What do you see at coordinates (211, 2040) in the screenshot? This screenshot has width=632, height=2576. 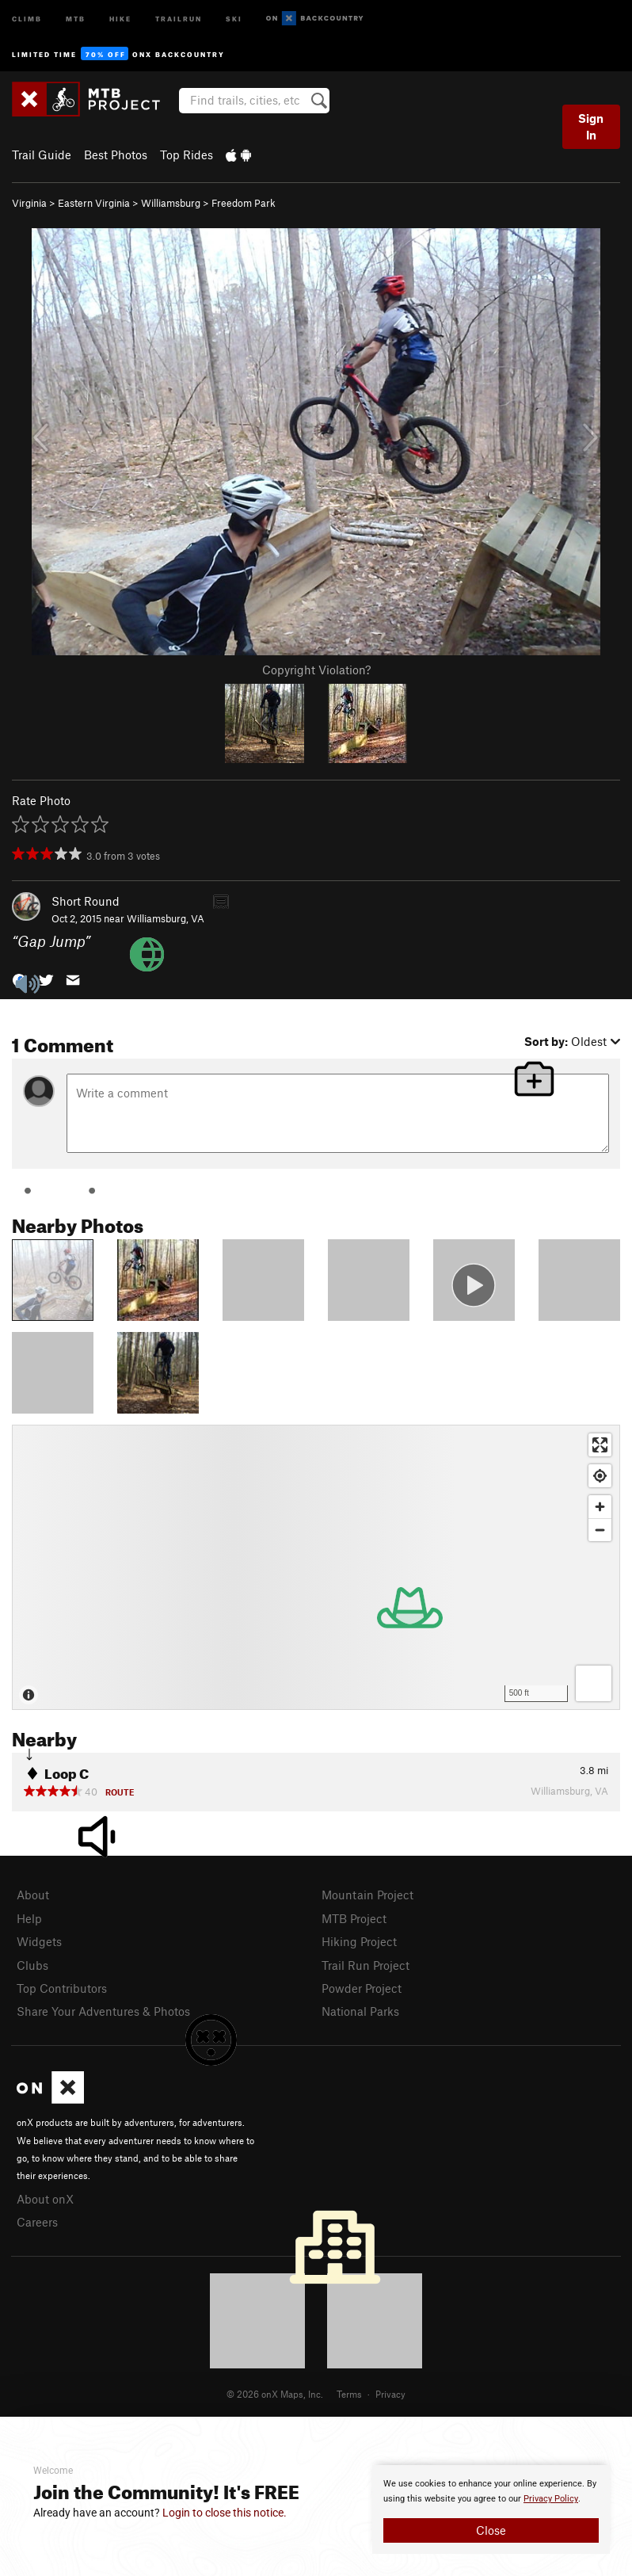 I see `indicates an error or failed action` at bounding box center [211, 2040].